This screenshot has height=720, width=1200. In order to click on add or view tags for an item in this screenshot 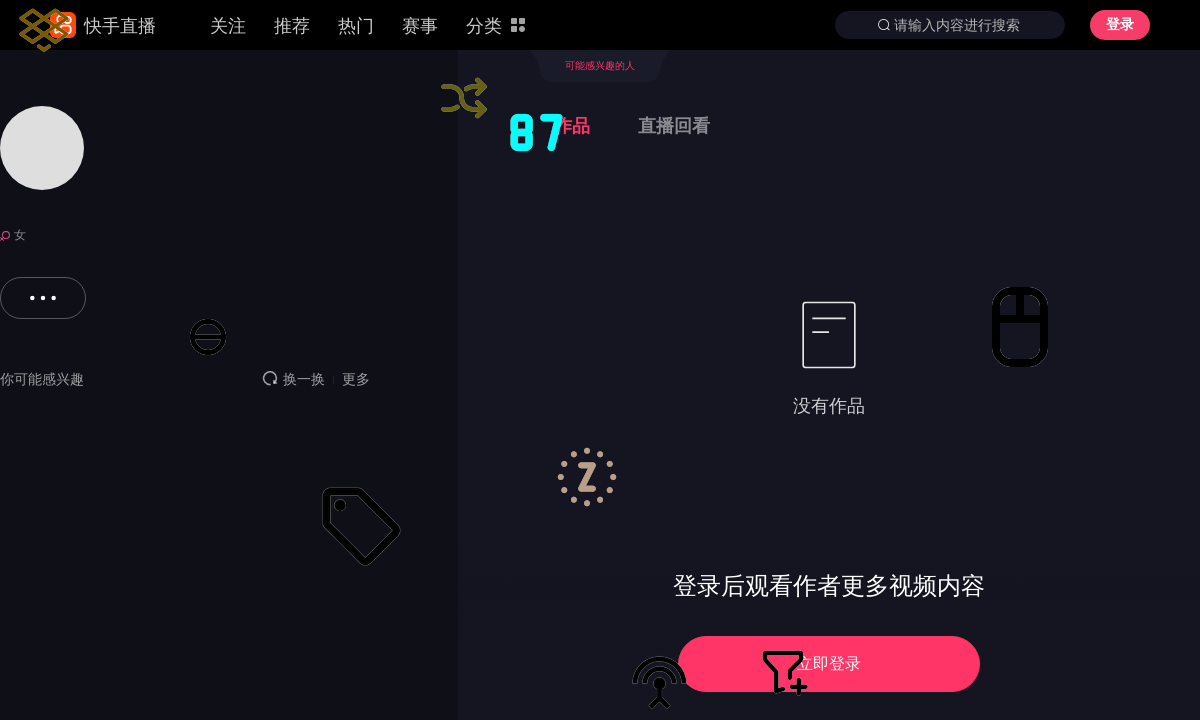, I will do `click(361, 526)`.